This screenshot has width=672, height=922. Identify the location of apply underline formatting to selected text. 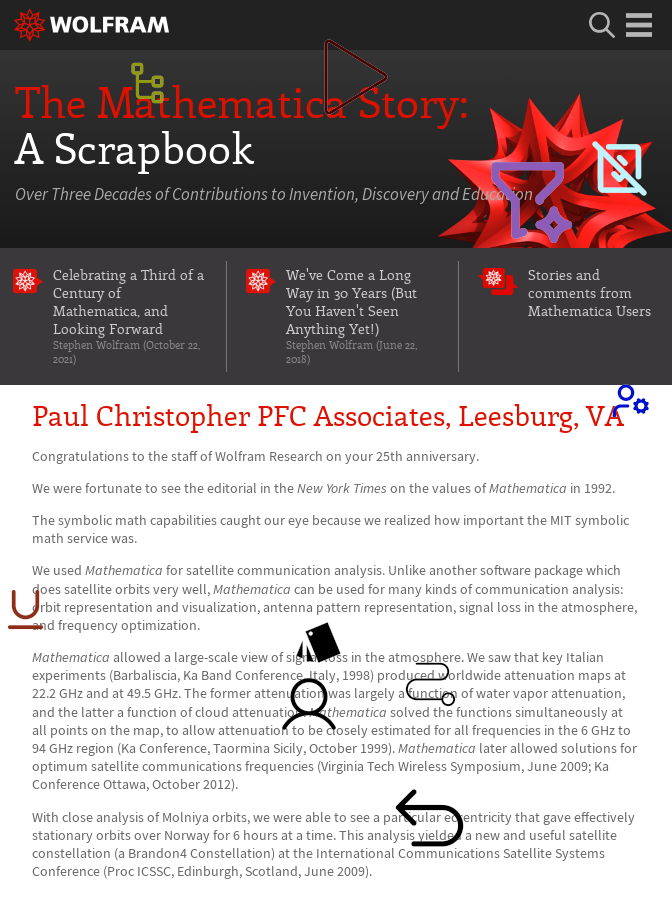
(25, 609).